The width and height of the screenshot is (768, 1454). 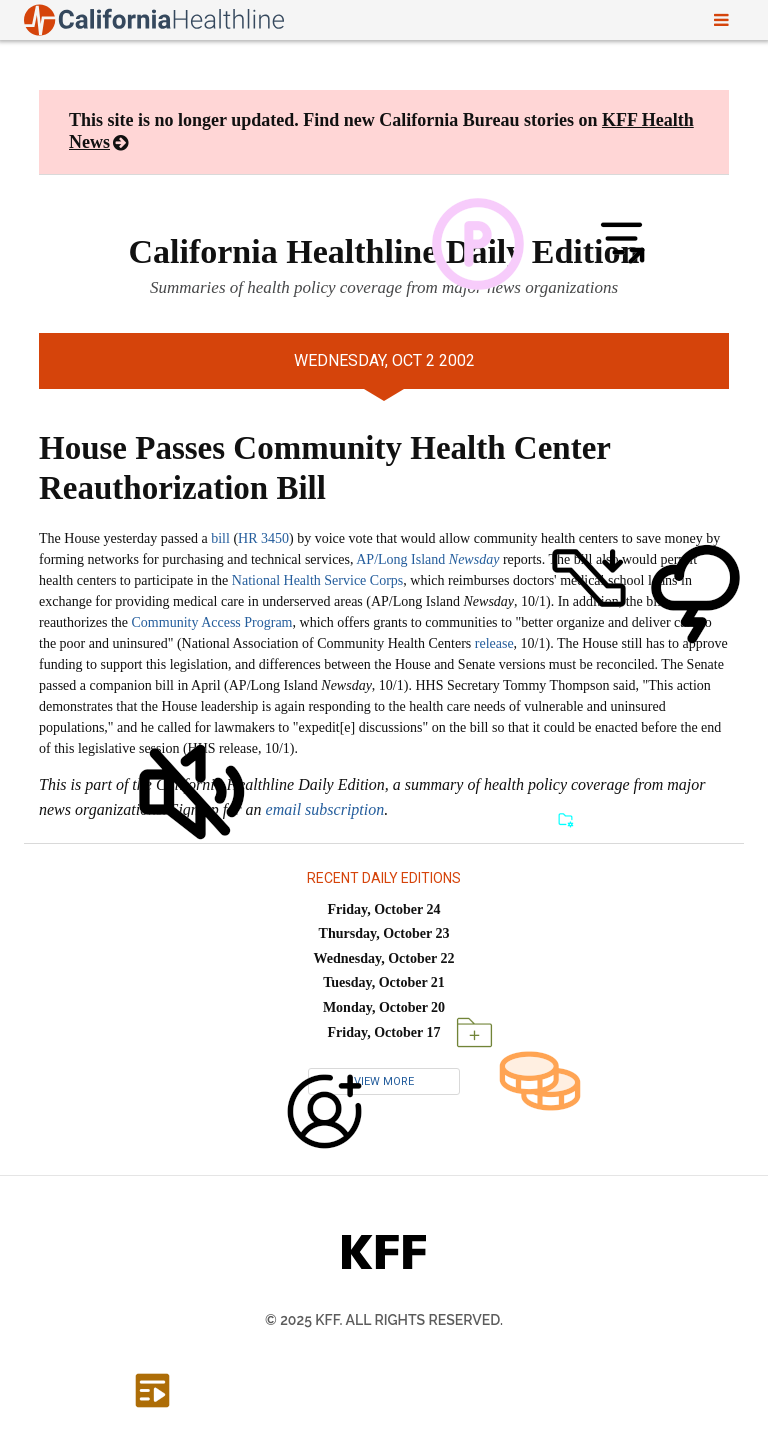 What do you see at coordinates (695, 592) in the screenshot?
I see `indicates thunderstorm or severe weather conditions` at bounding box center [695, 592].